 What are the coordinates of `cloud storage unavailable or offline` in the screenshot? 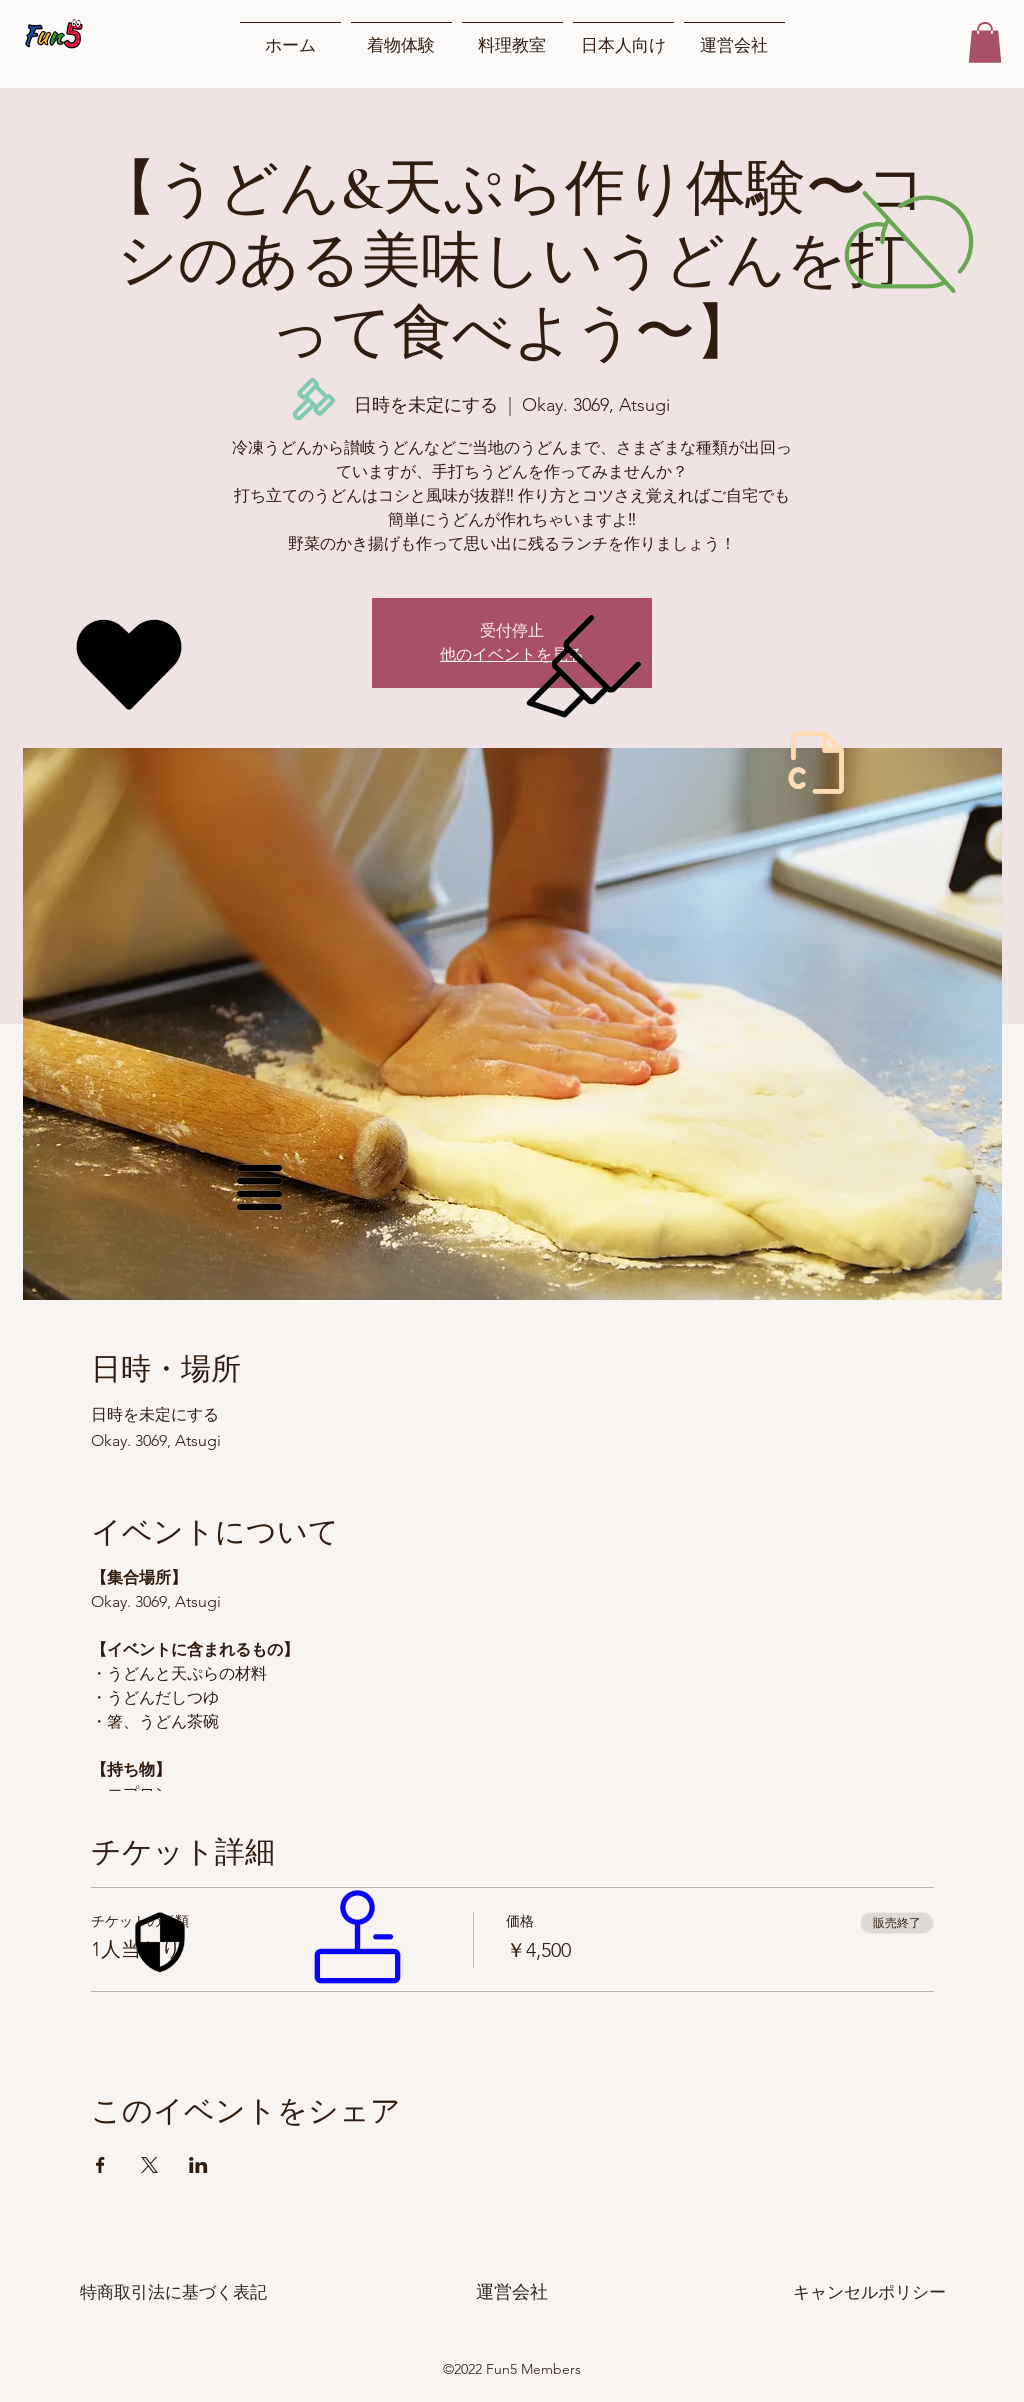 It's located at (909, 242).